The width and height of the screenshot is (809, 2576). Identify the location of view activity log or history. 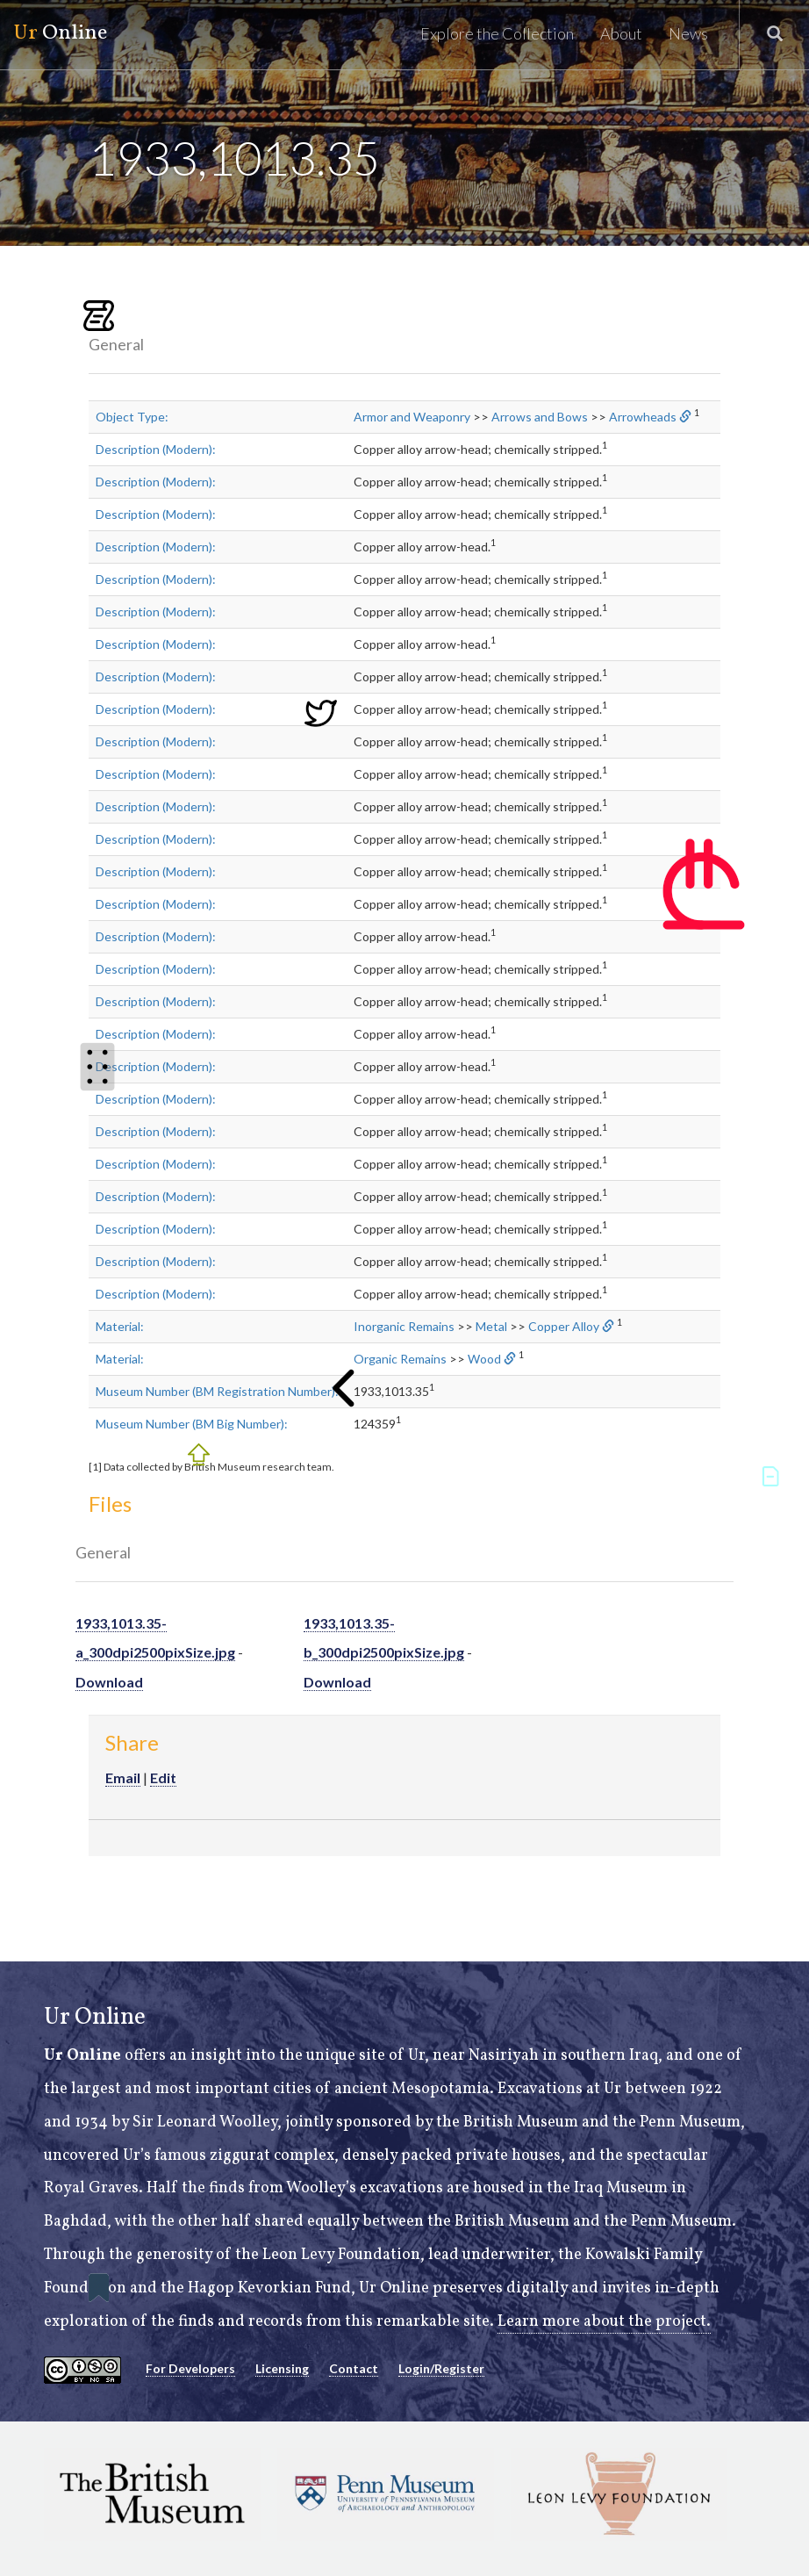
(98, 315).